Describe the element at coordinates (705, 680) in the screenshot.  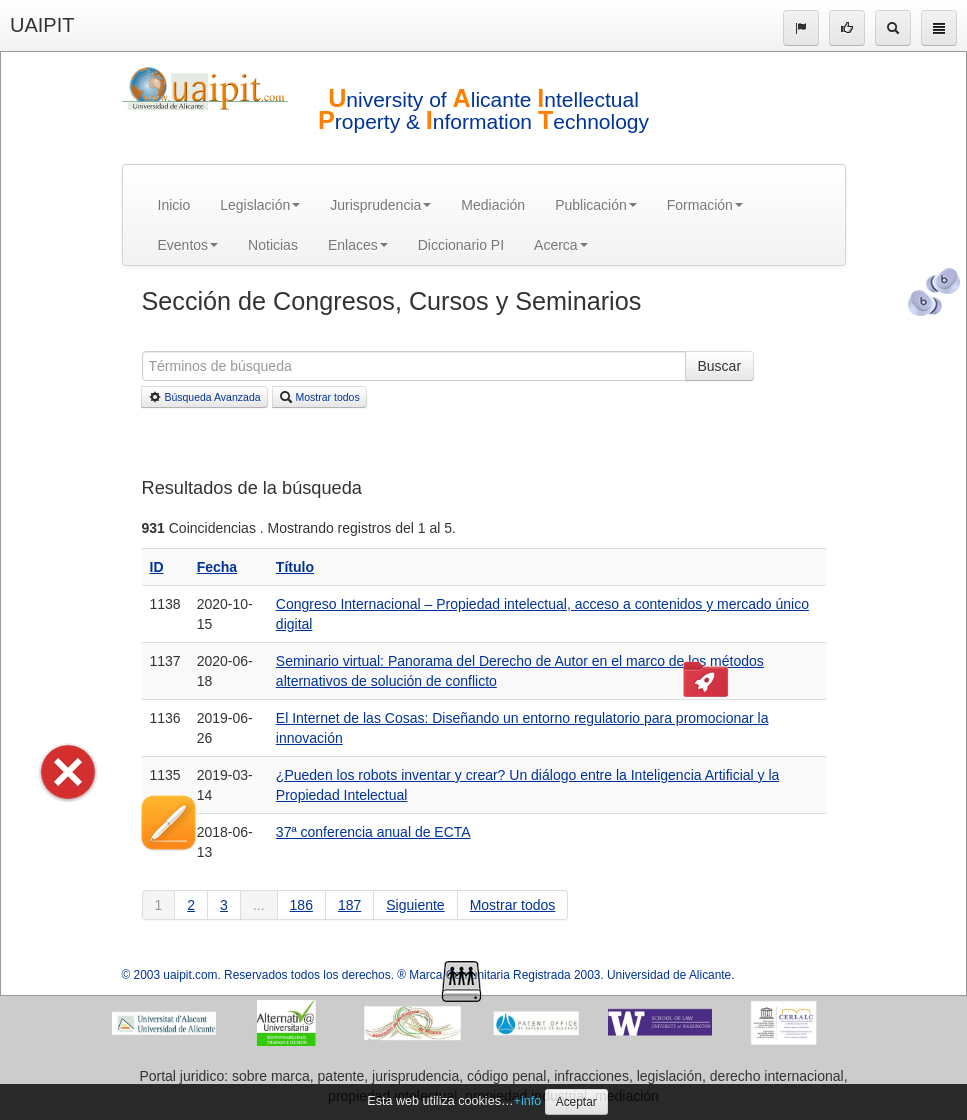
I see `open folder containing launch or startup files` at that location.